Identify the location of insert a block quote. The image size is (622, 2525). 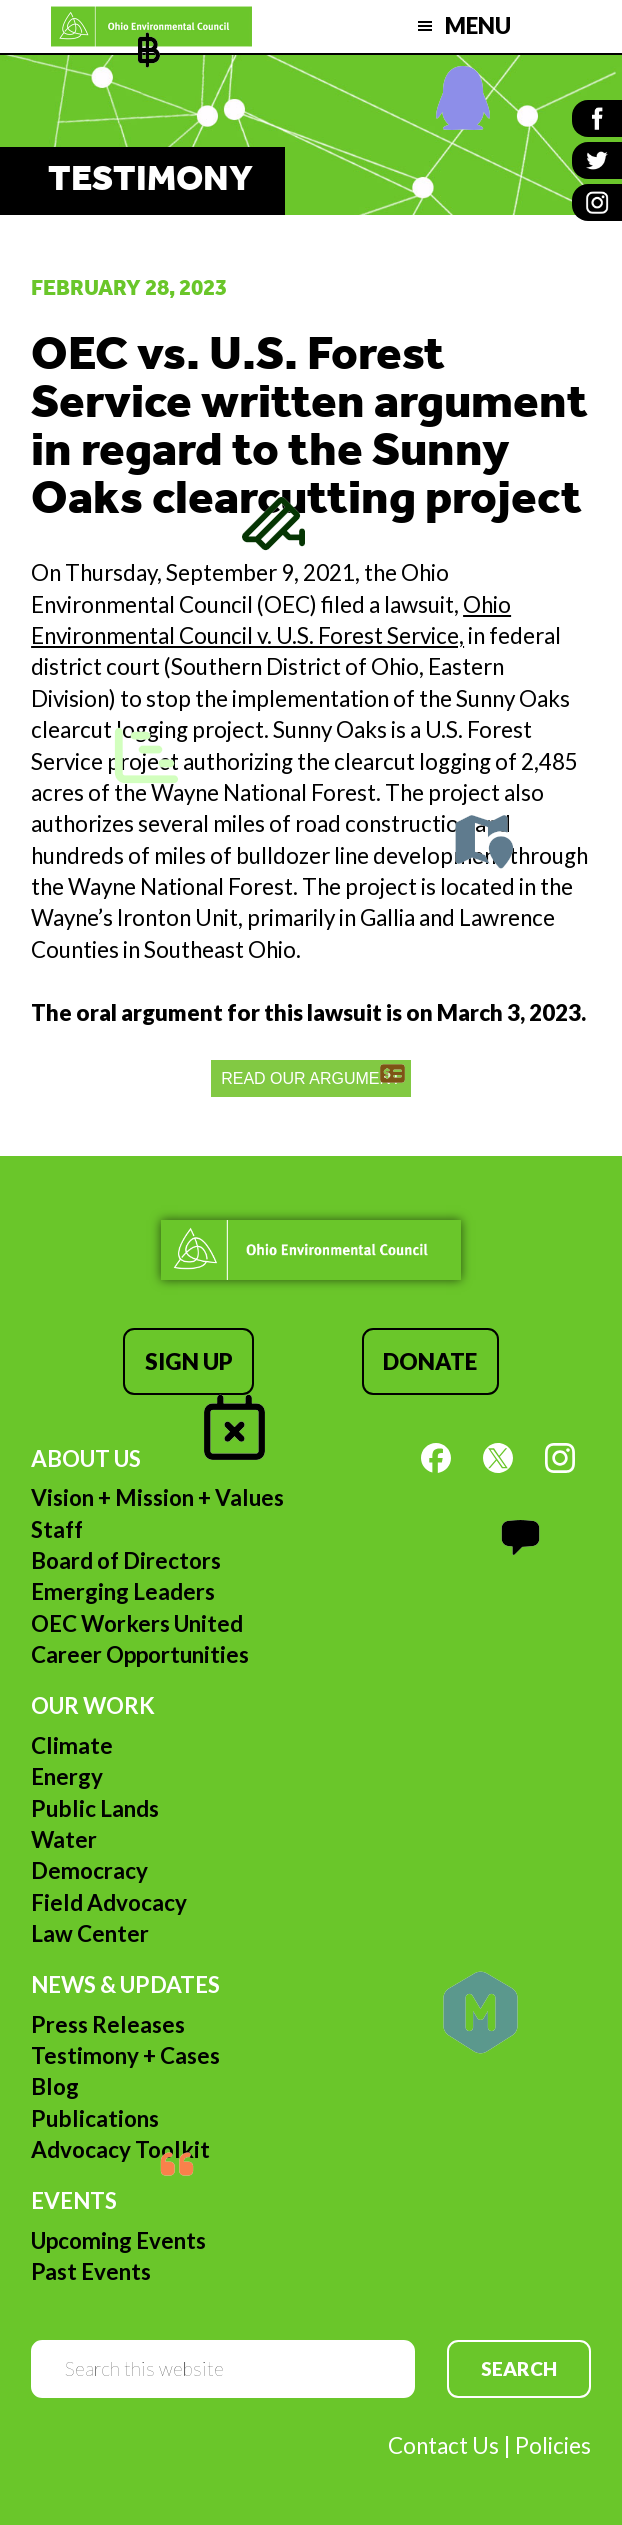
(177, 2164).